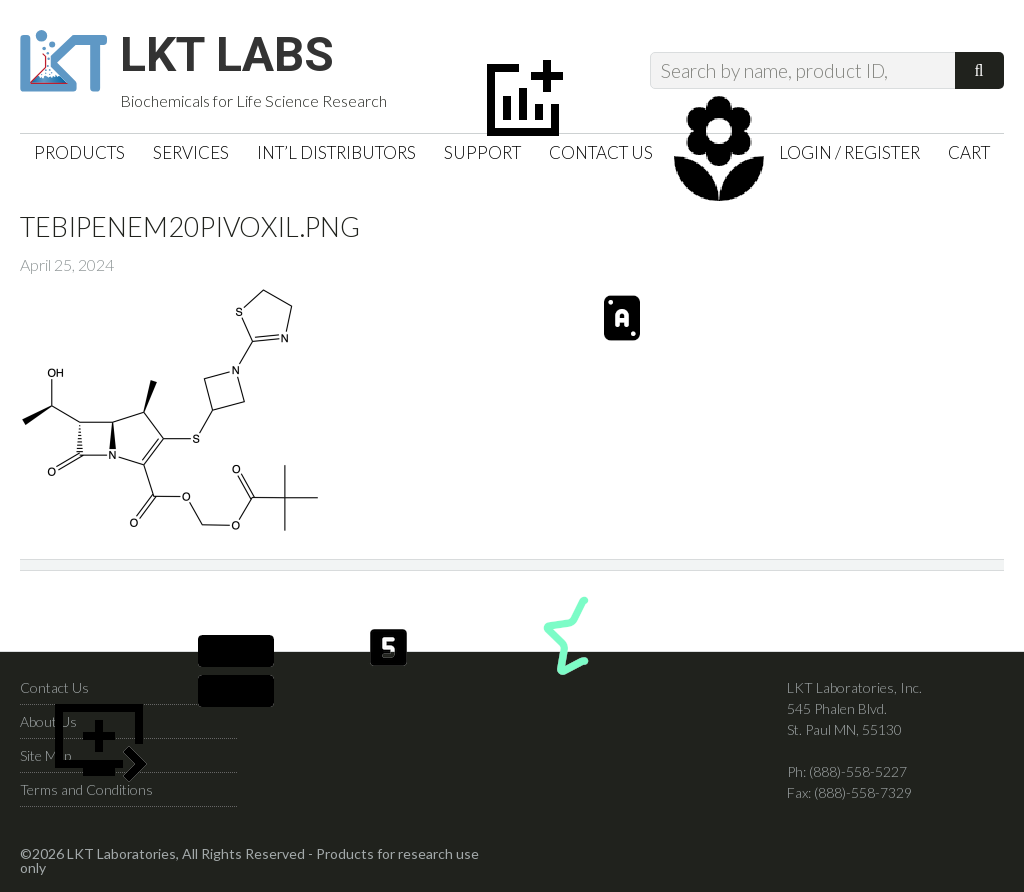 The height and width of the screenshot is (892, 1024). Describe the element at coordinates (622, 318) in the screenshot. I see `ace playing card in a card game app` at that location.